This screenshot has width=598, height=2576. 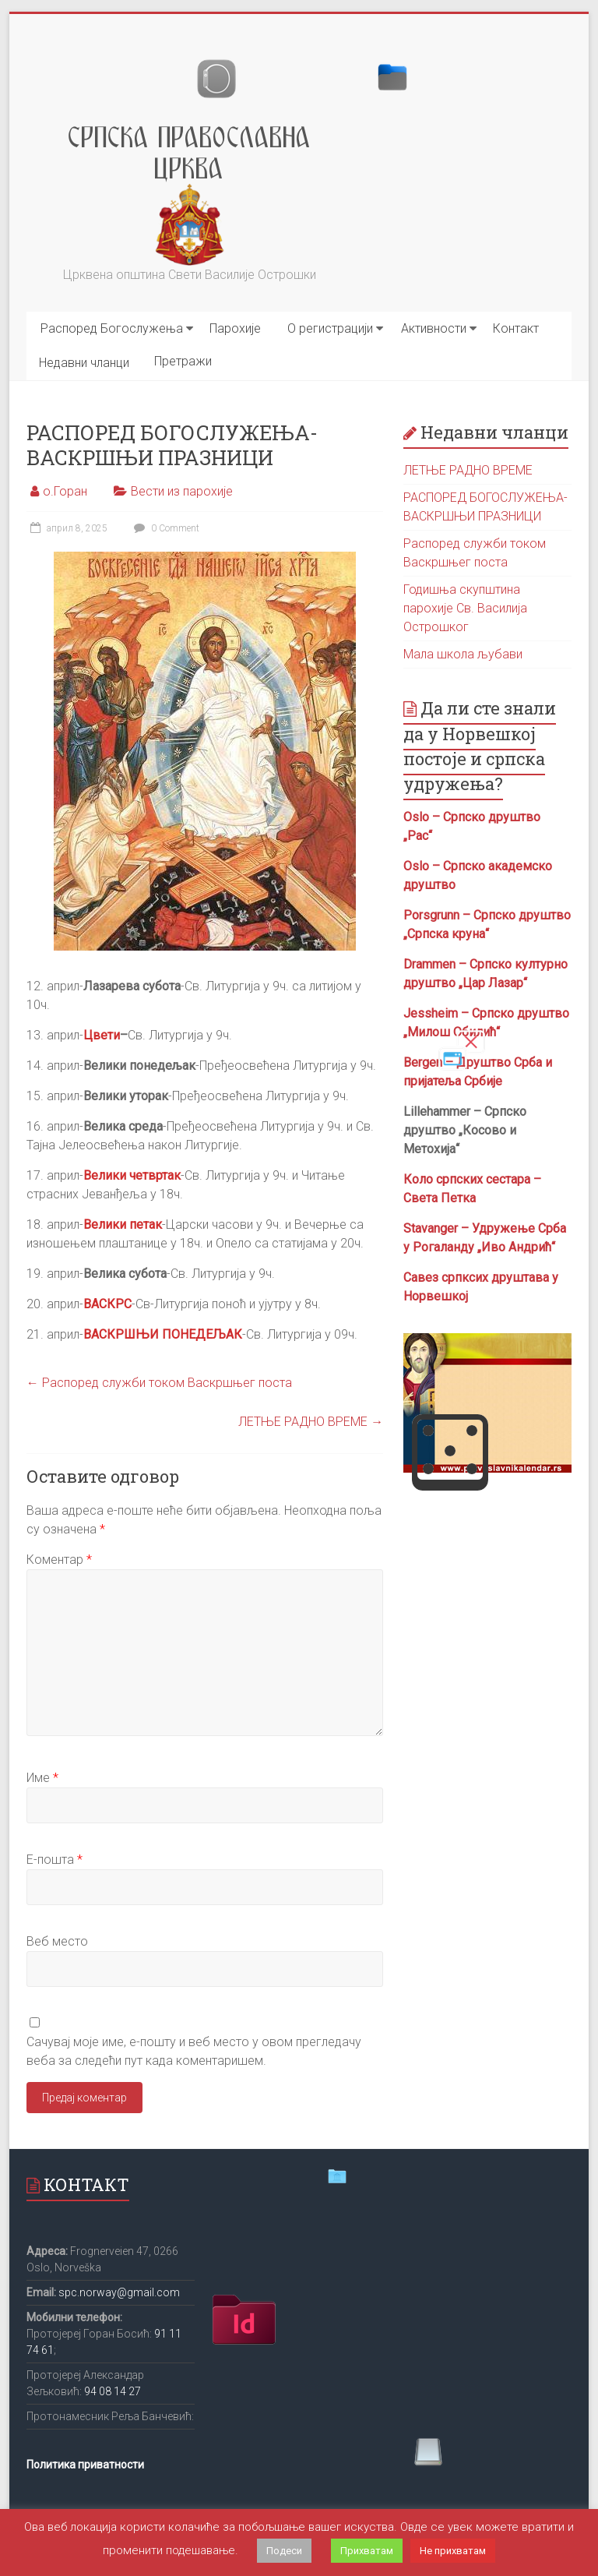 I want to click on launch tali dice game, so click(x=450, y=1452).